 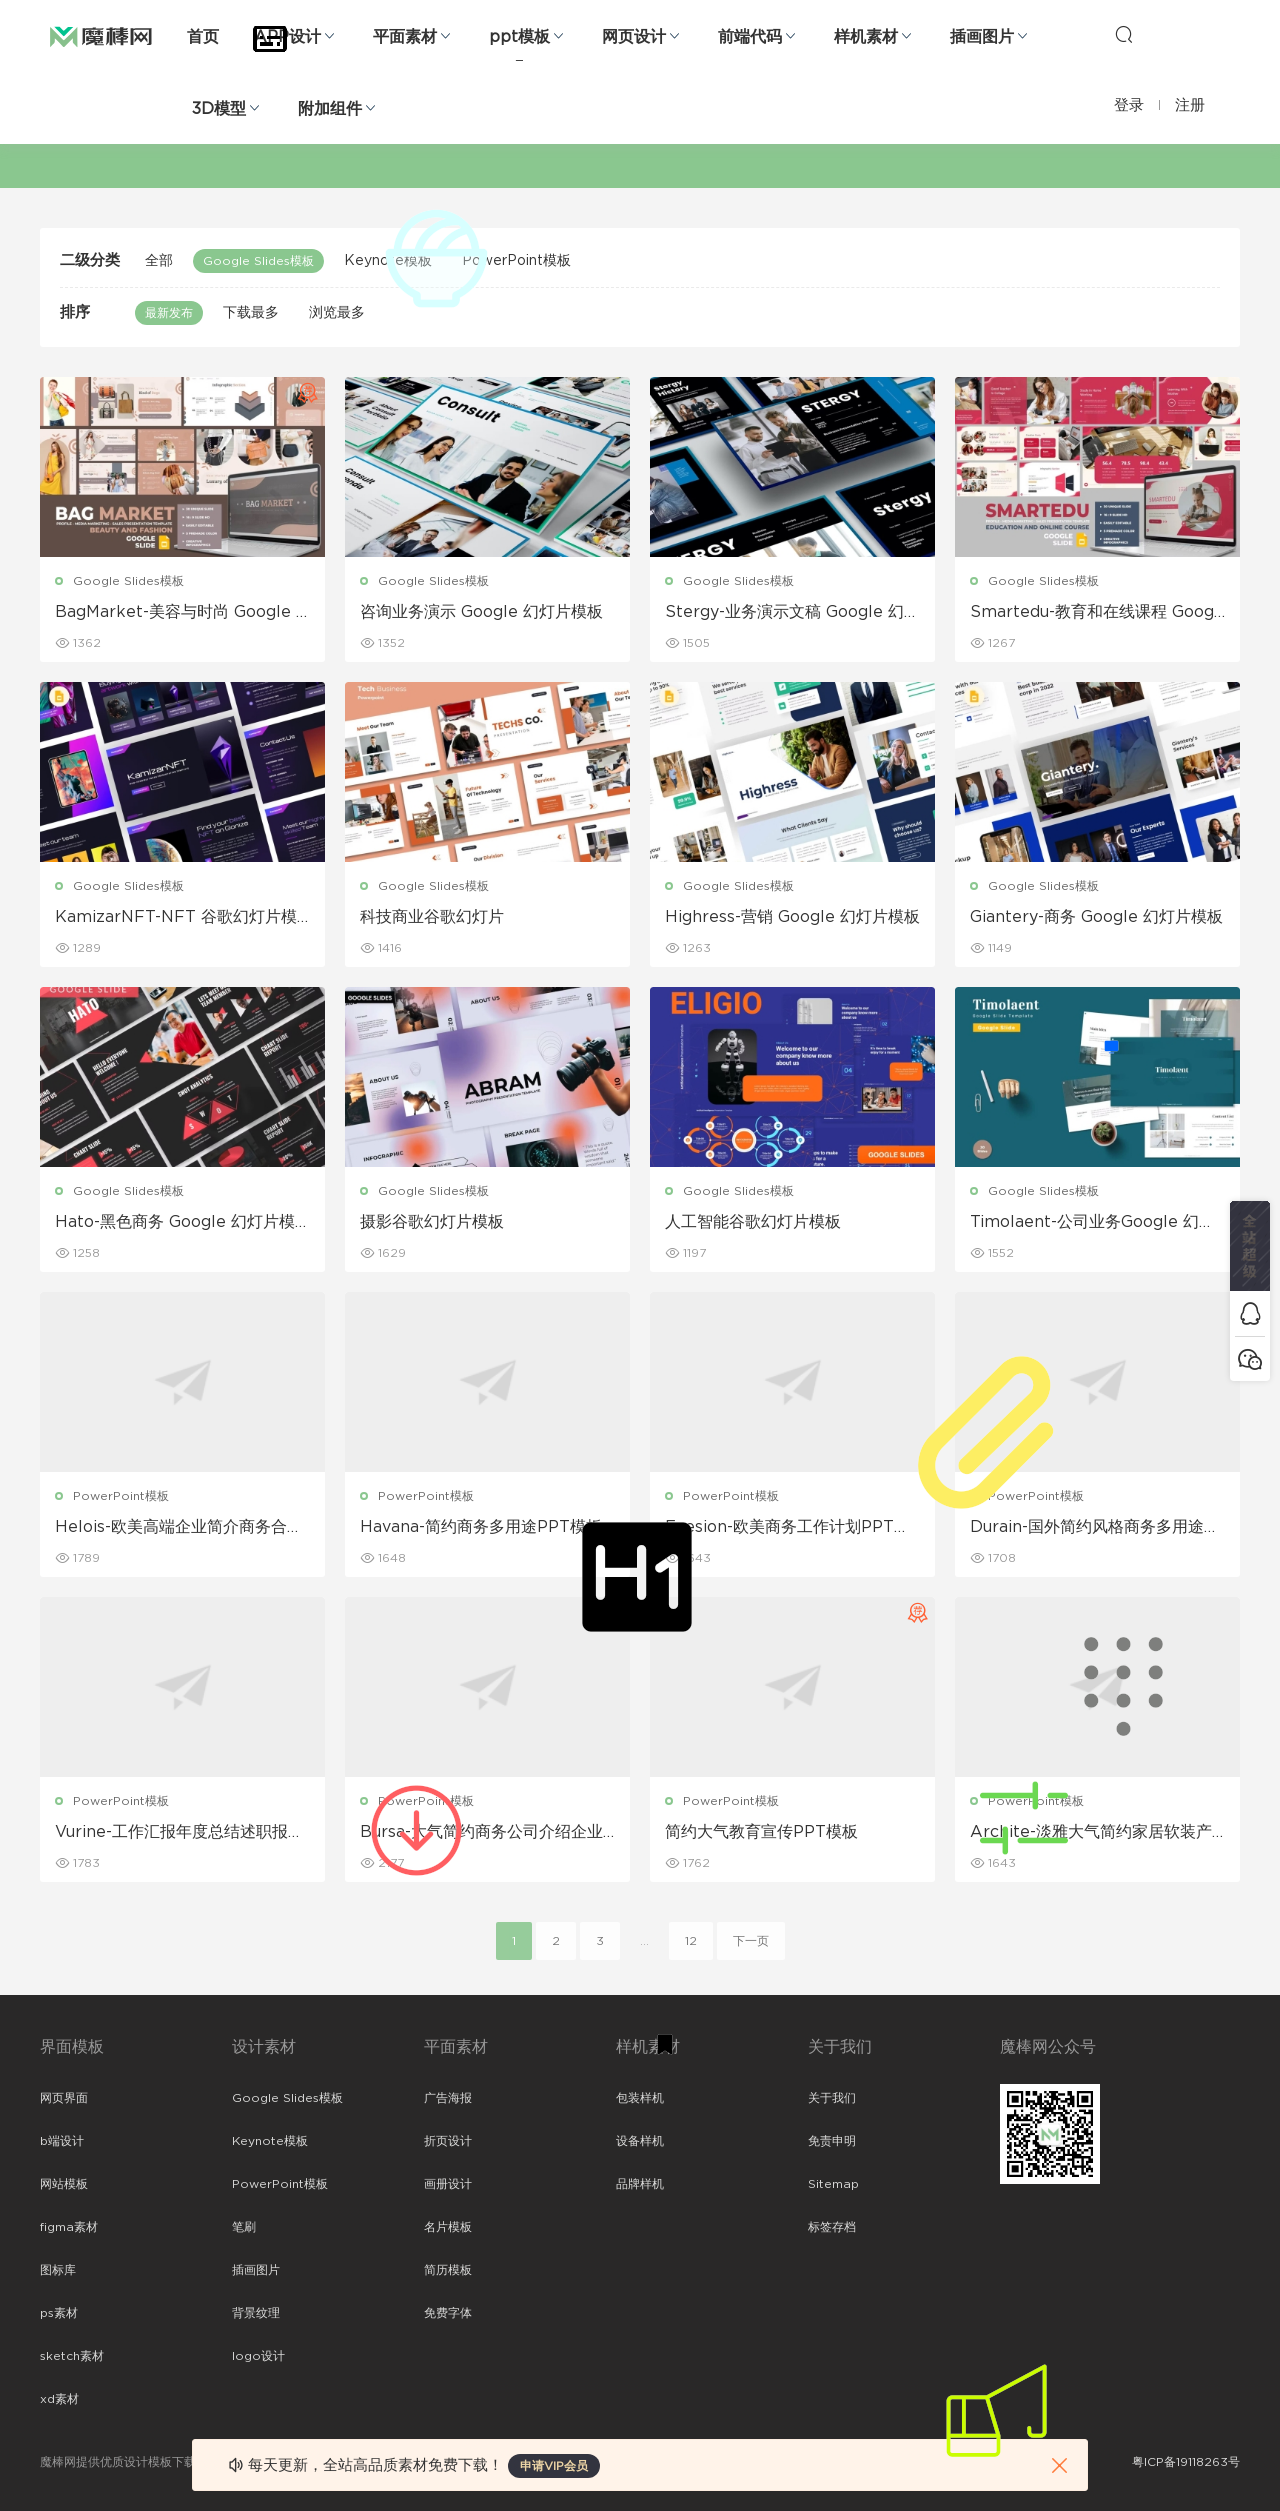 What do you see at coordinates (1123, 1684) in the screenshot?
I see `open numeric keypad for input` at bounding box center [1123, 1684].